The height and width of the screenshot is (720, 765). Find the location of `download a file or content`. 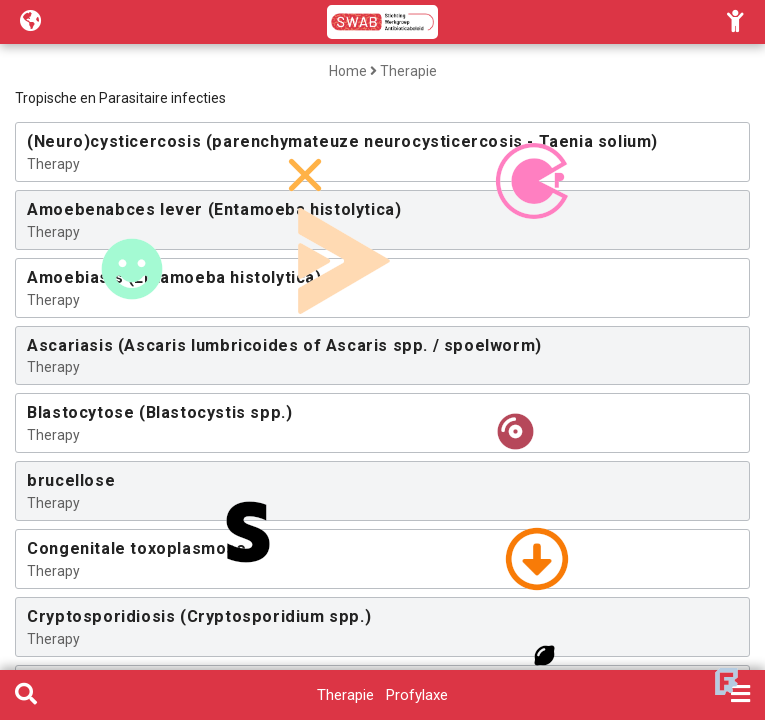

download a file or content is located at coordinates (537, 559).